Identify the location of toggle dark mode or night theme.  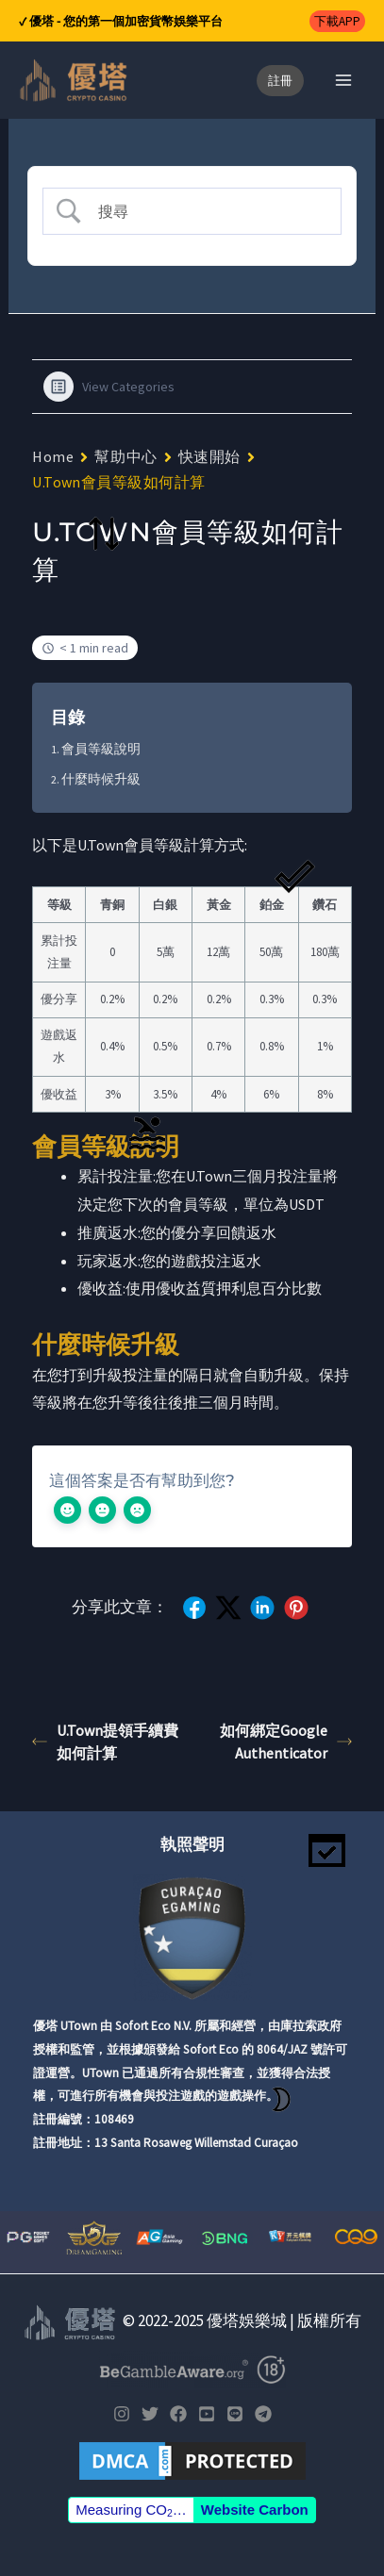
(280, 2099).